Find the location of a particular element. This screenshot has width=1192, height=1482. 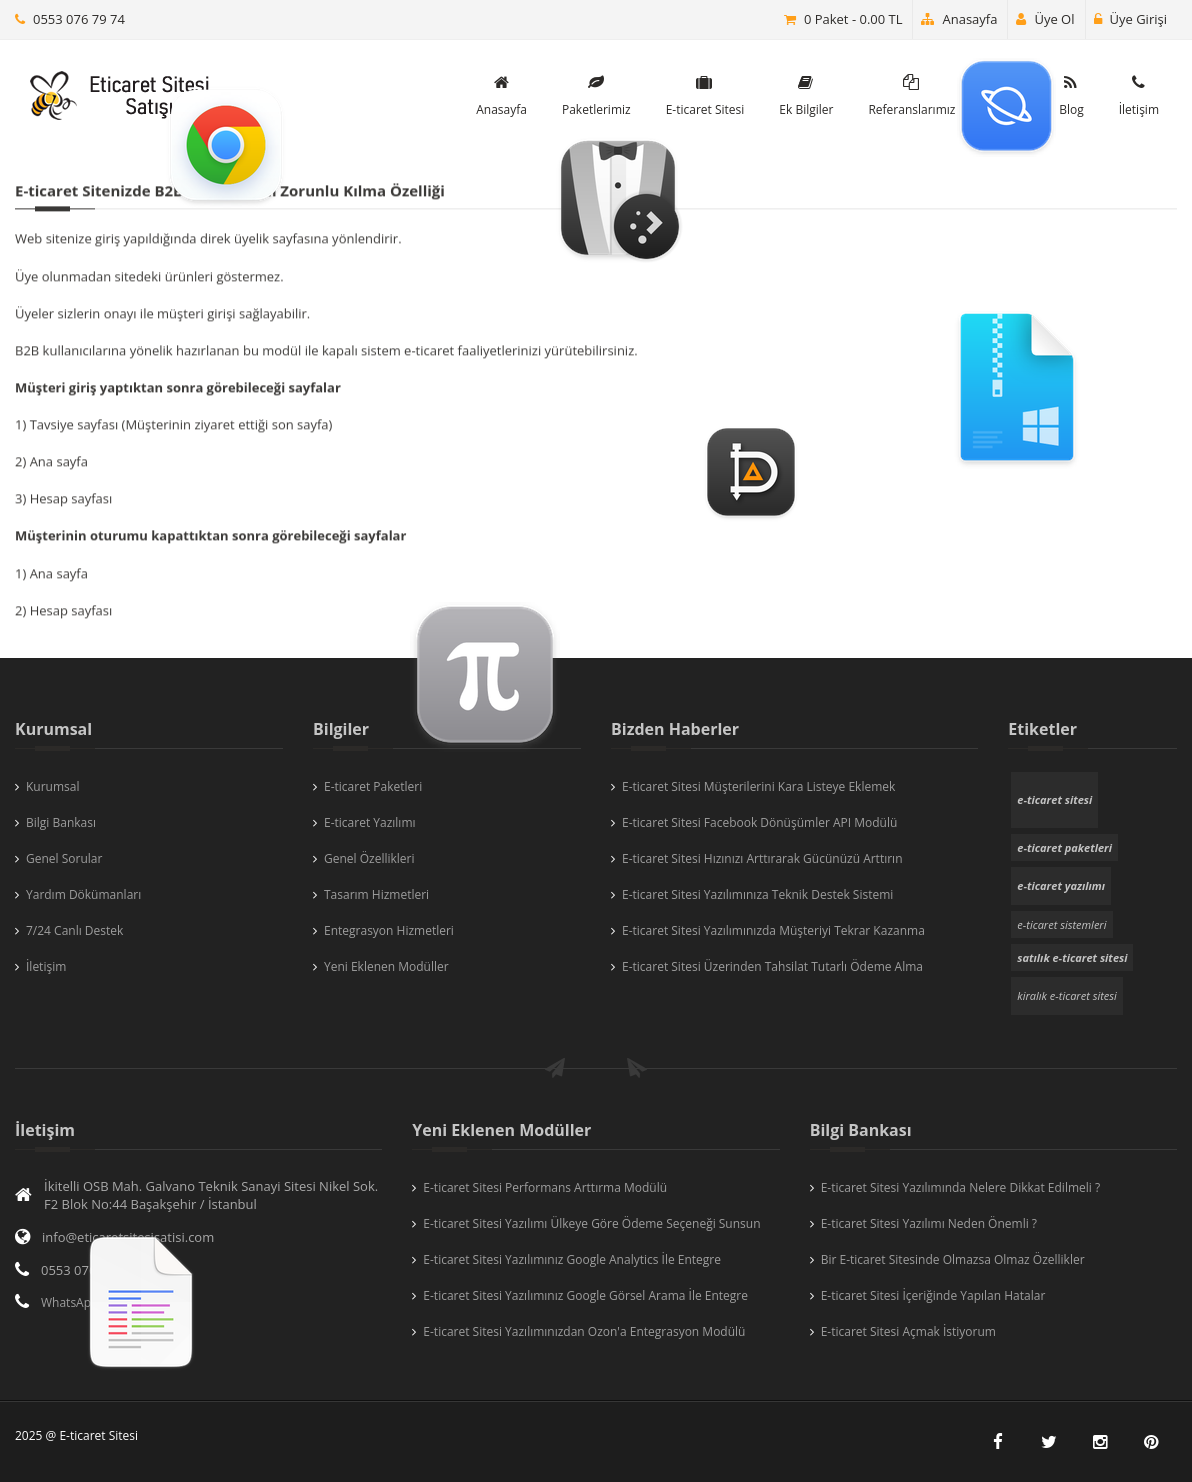

a script or code file is located at coordinates (141, 1302).